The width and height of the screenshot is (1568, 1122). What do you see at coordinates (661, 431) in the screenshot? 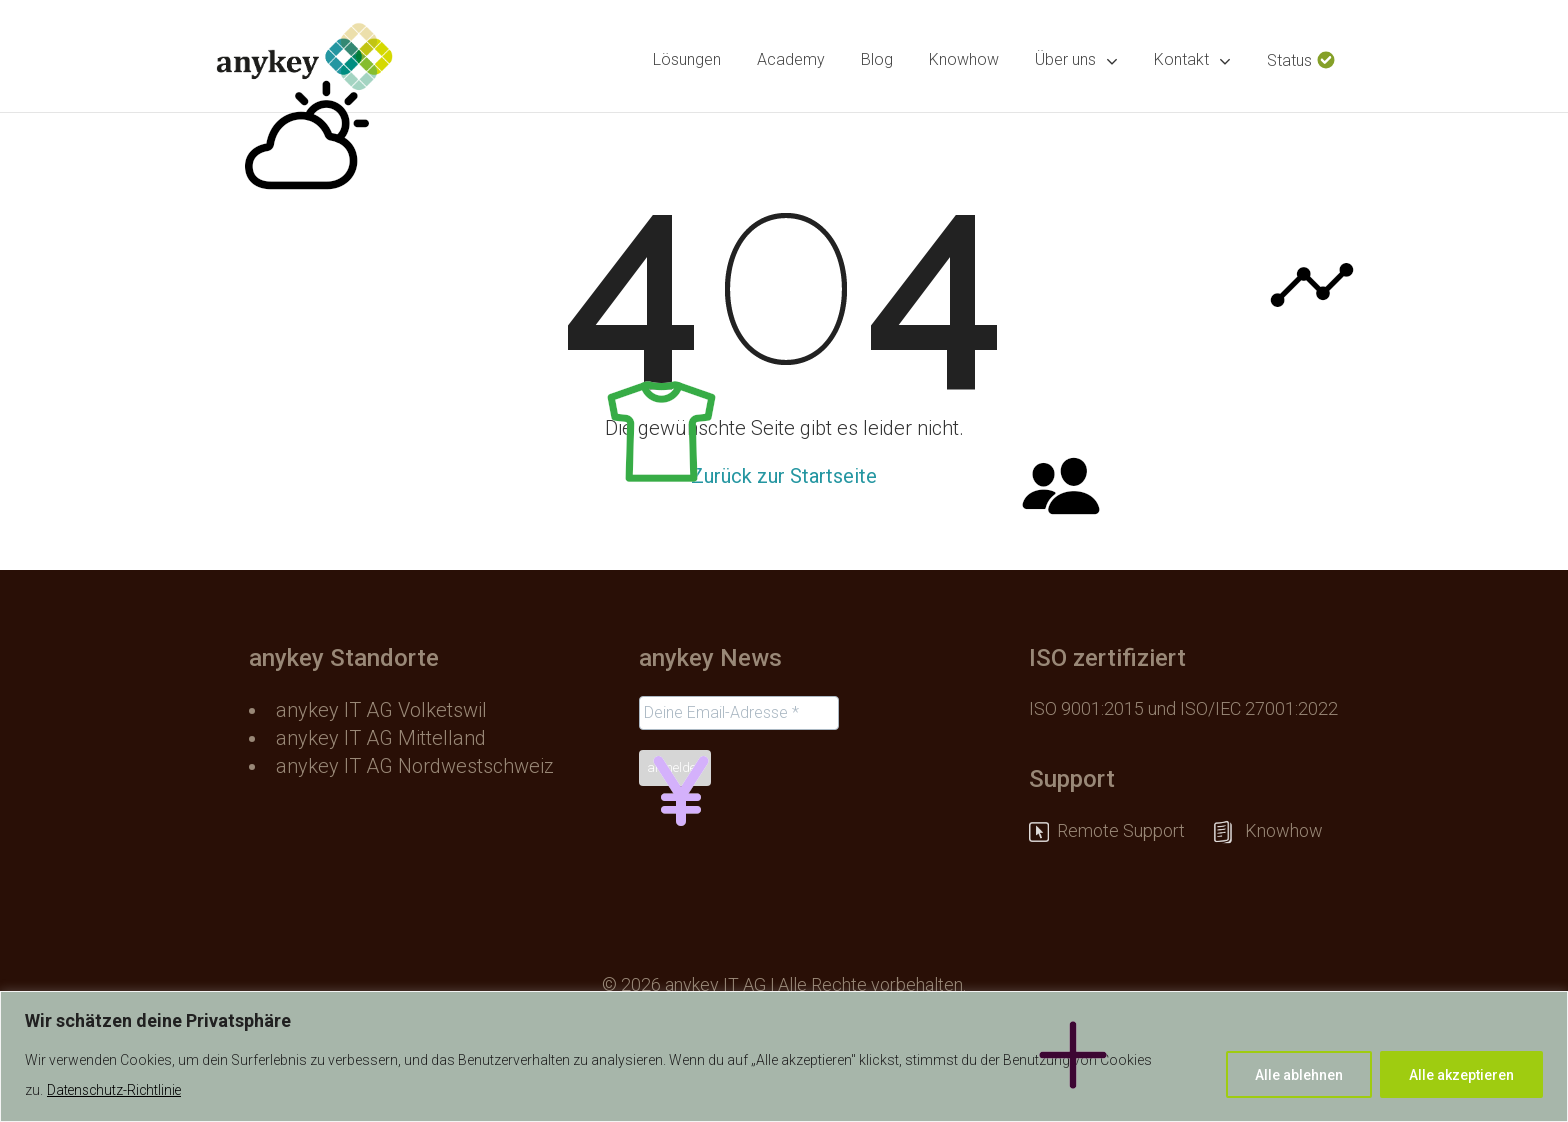
I see `browse clothing or apparel items` at bounding box center [661, 431].